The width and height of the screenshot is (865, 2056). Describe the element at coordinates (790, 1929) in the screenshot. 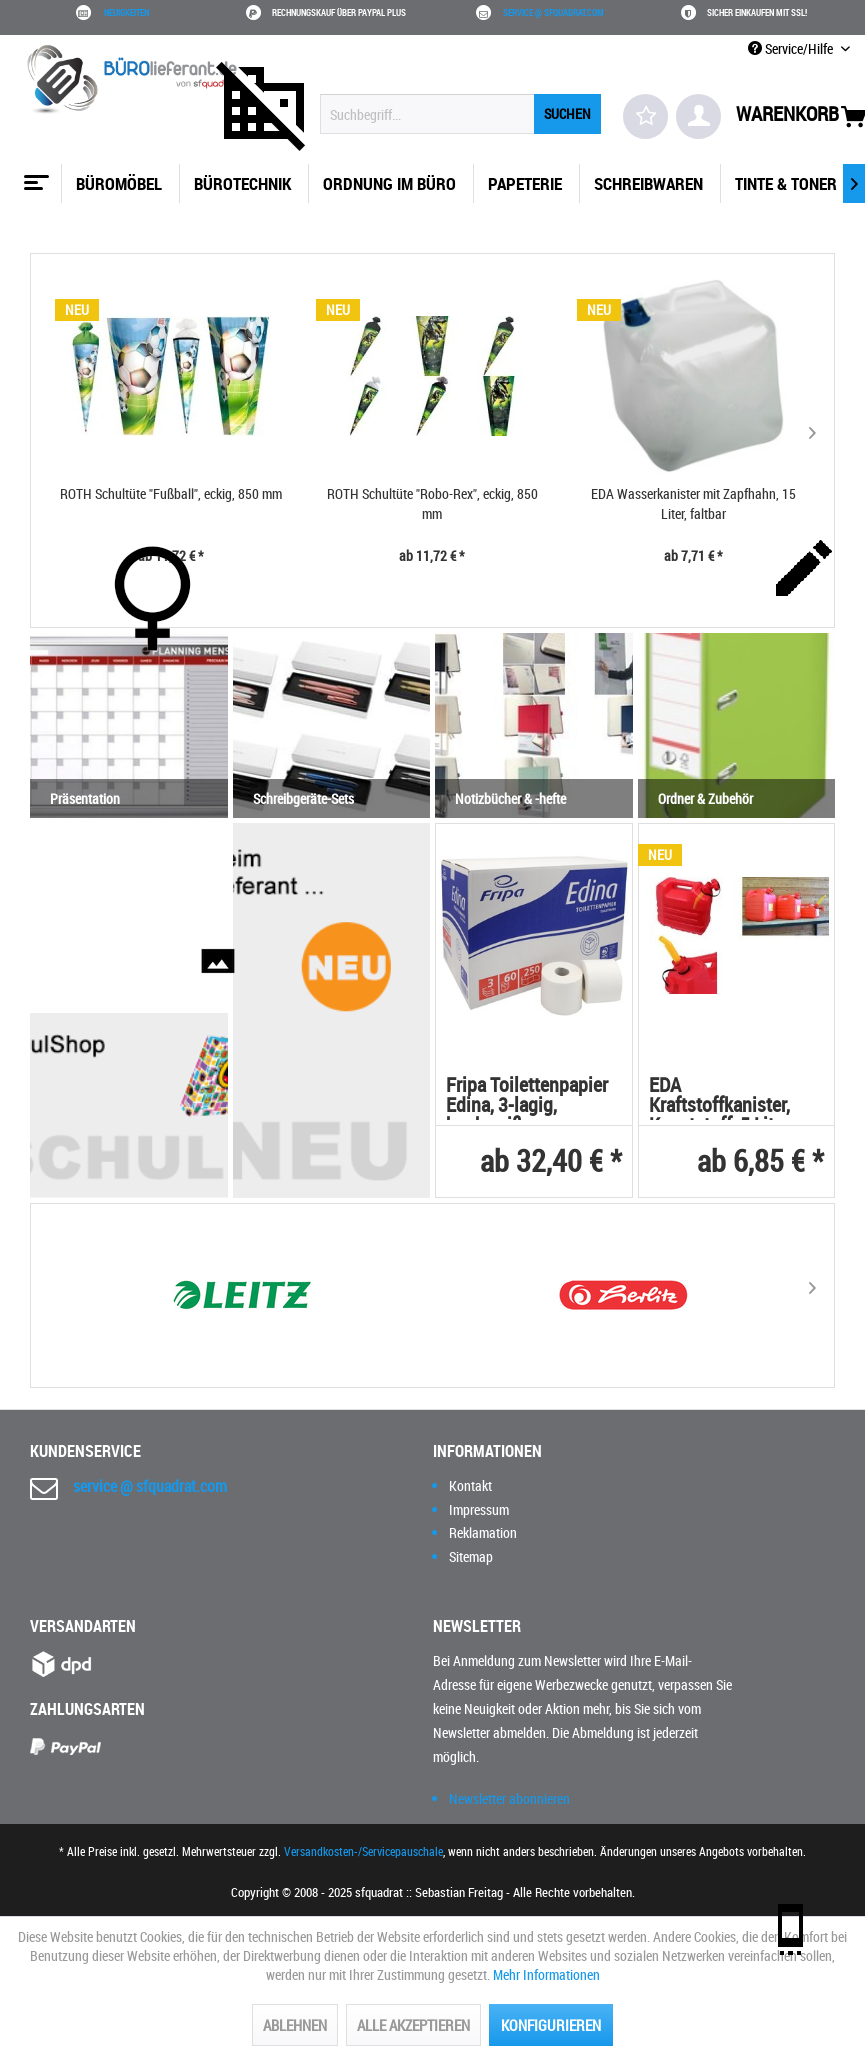

I see `access mobile device settings` at that location.